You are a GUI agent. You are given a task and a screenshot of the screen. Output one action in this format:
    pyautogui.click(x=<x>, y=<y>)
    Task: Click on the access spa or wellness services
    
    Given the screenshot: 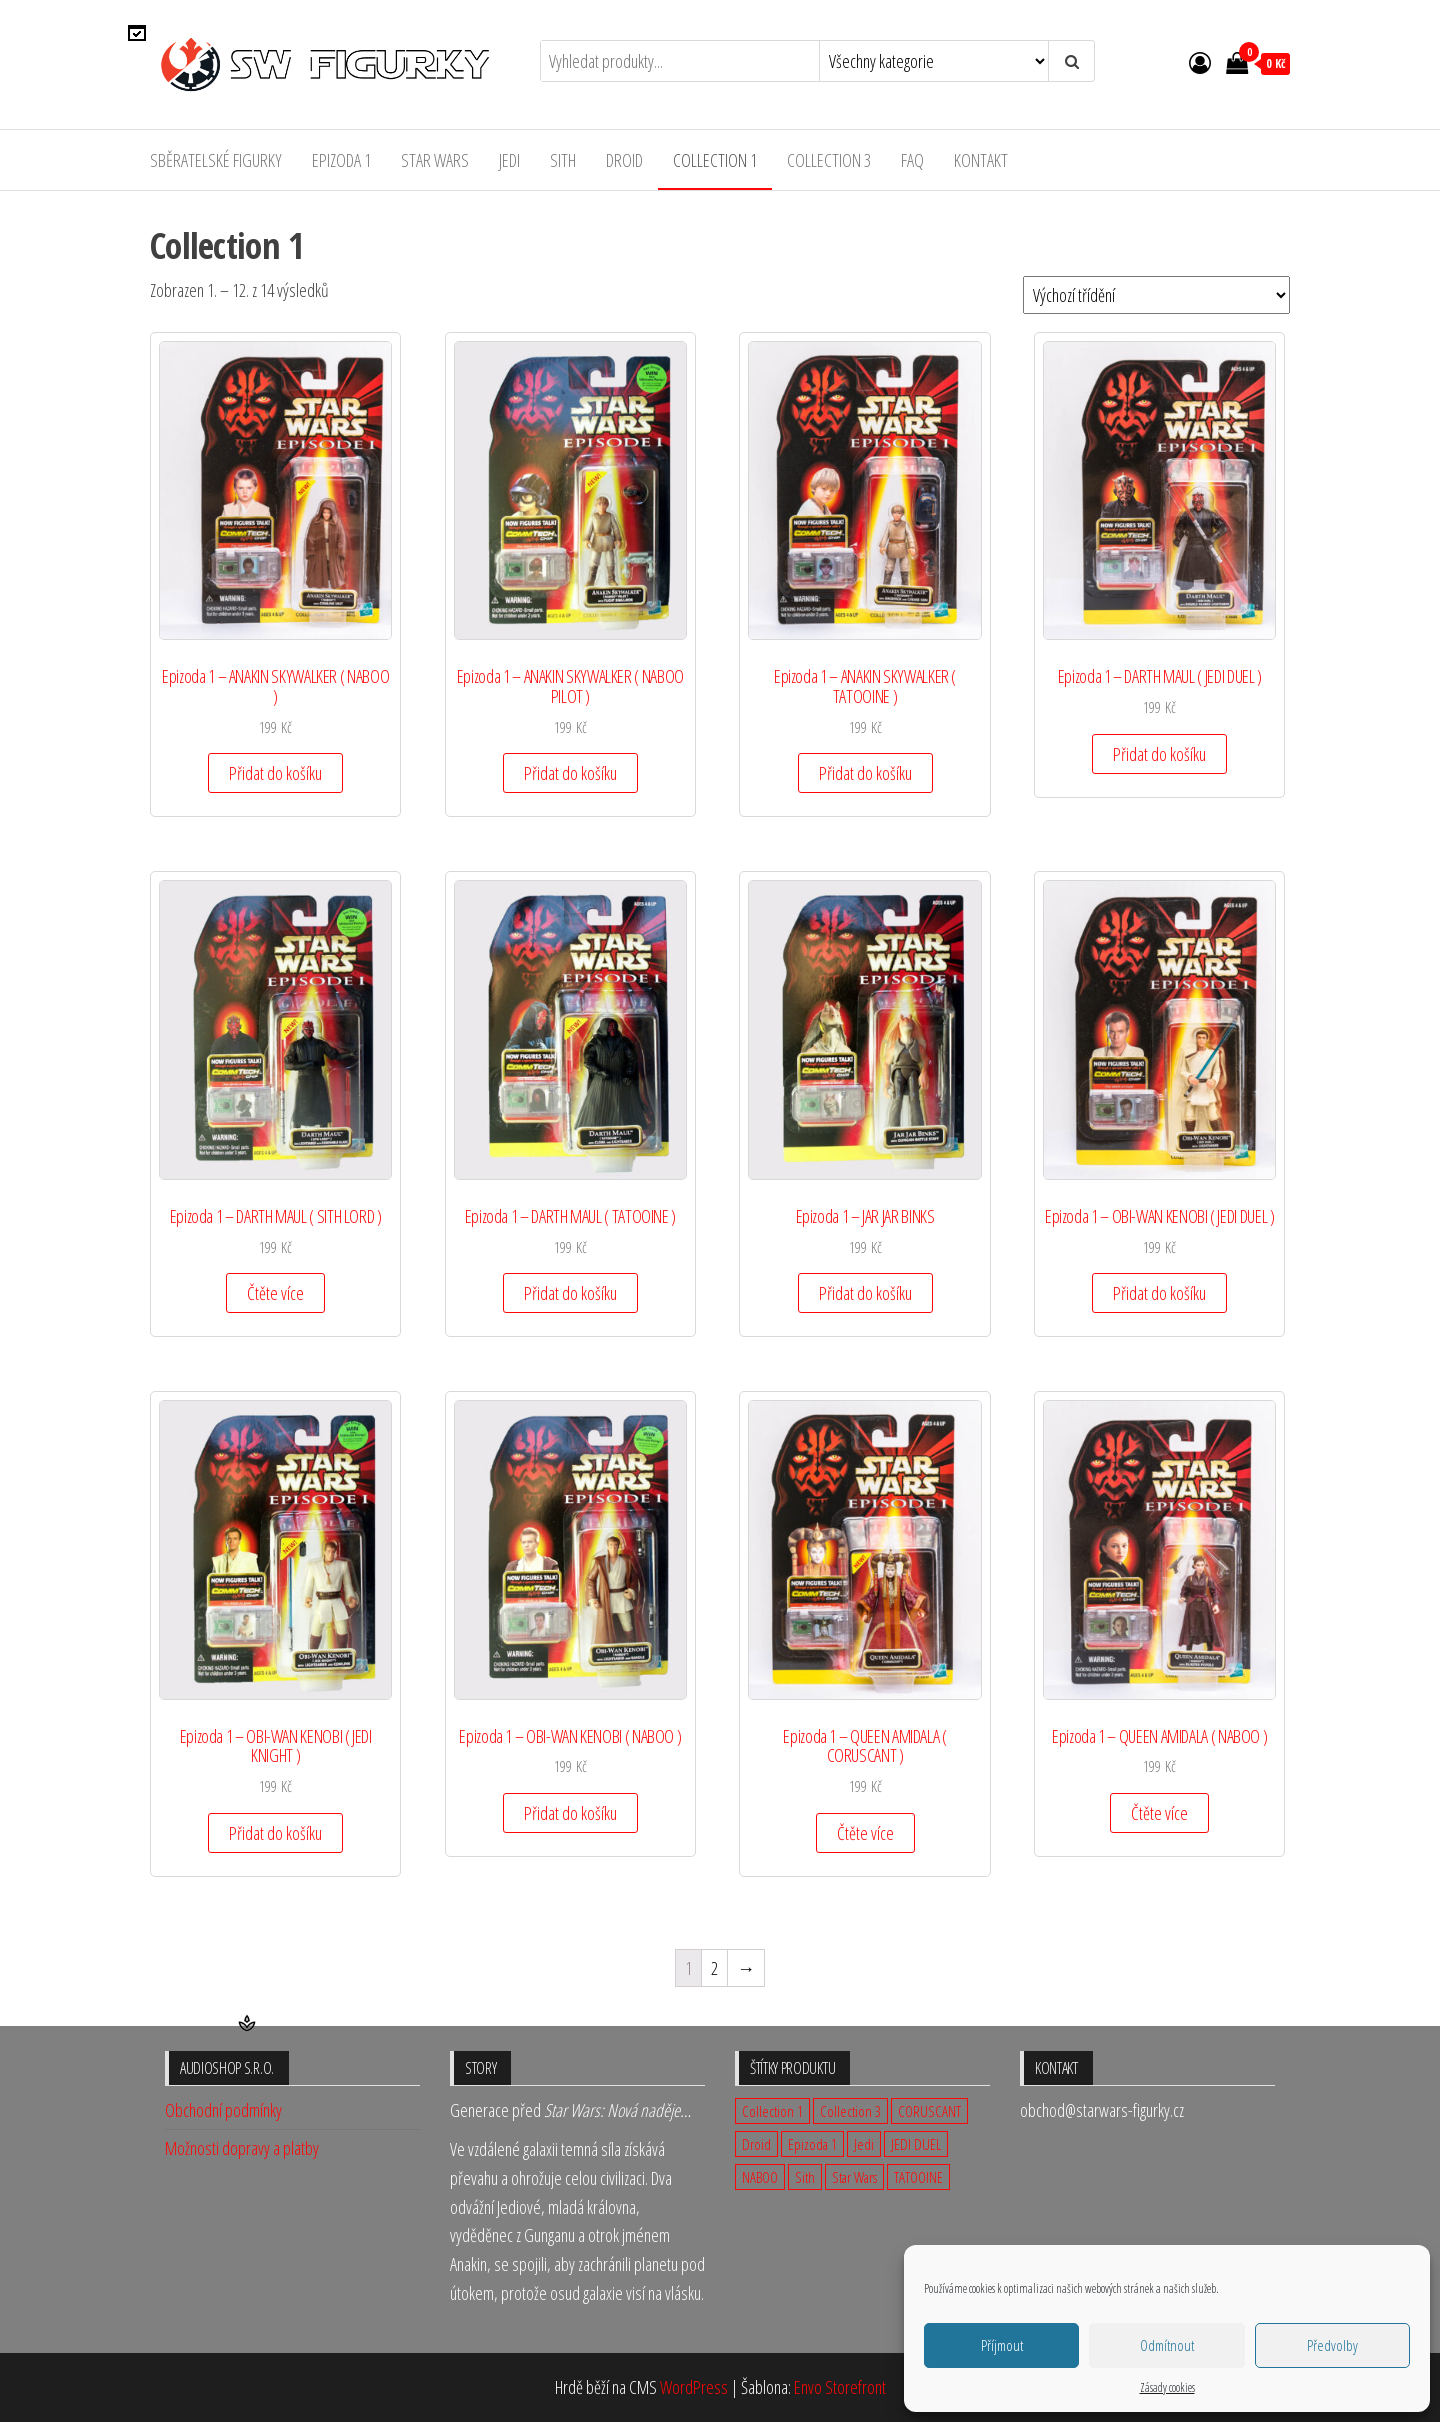 What is the action you would take?
    pyautogui.click(x=247, y=2023)
    